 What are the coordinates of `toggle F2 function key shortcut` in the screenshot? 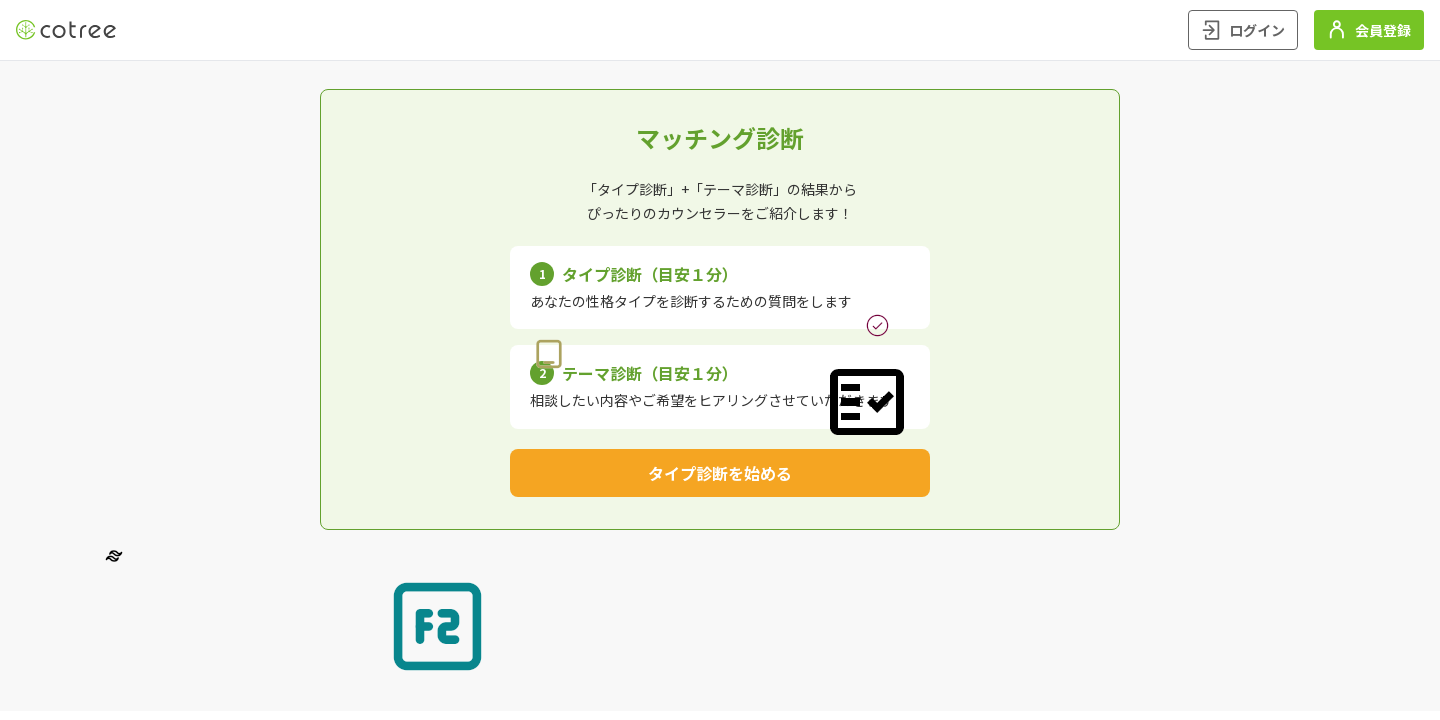 It's located at (437, 626).